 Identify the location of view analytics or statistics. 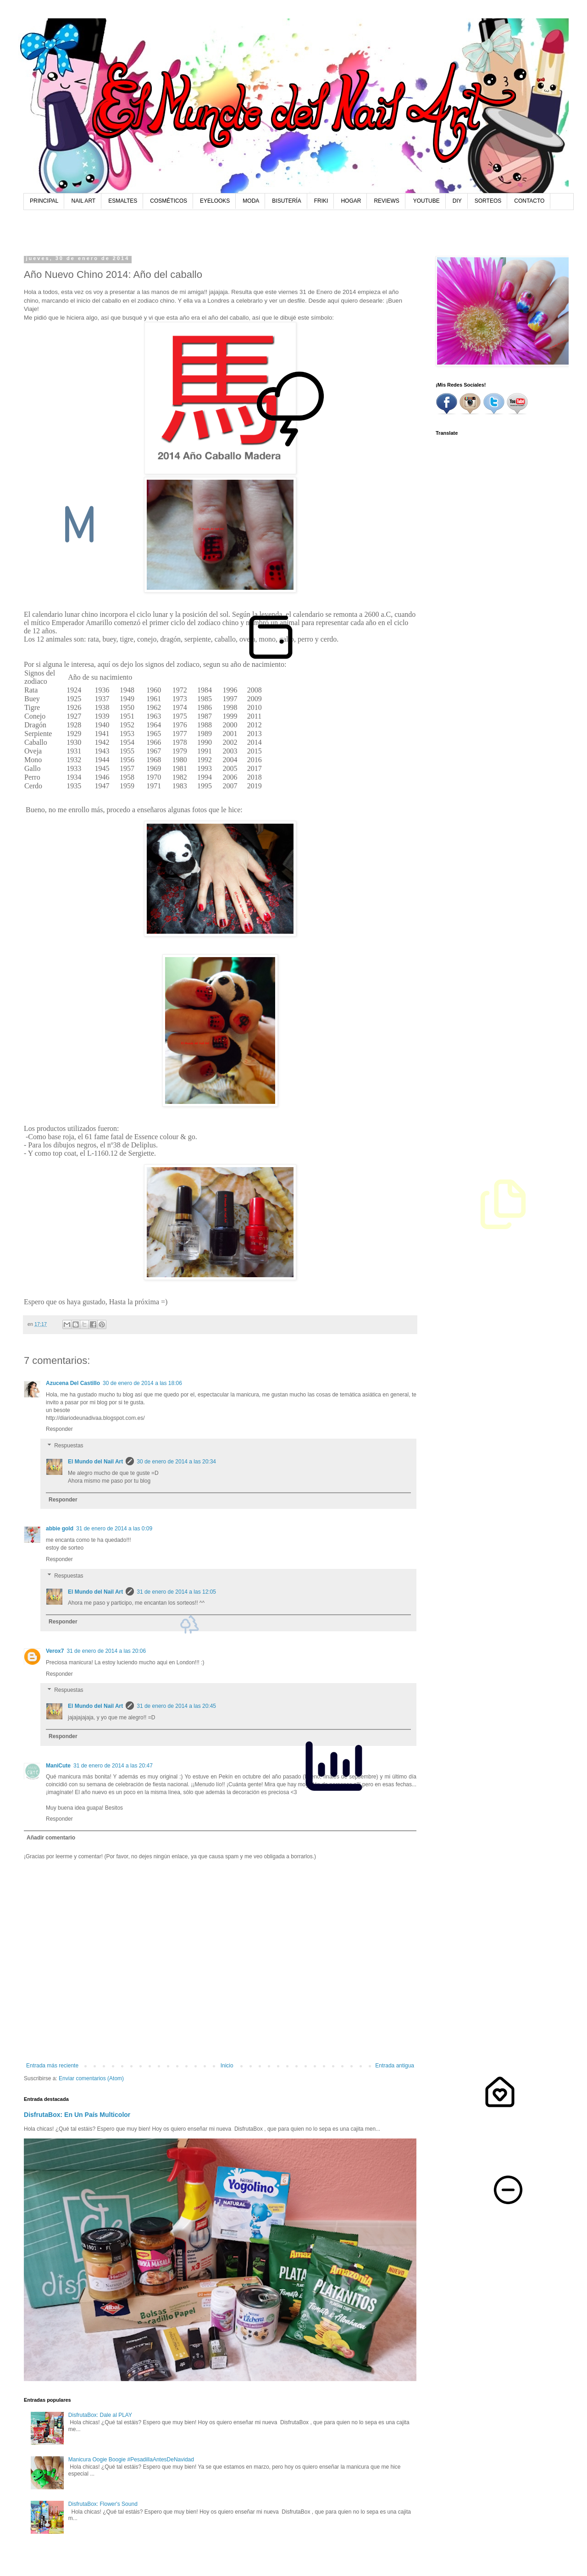
(334, 1766).